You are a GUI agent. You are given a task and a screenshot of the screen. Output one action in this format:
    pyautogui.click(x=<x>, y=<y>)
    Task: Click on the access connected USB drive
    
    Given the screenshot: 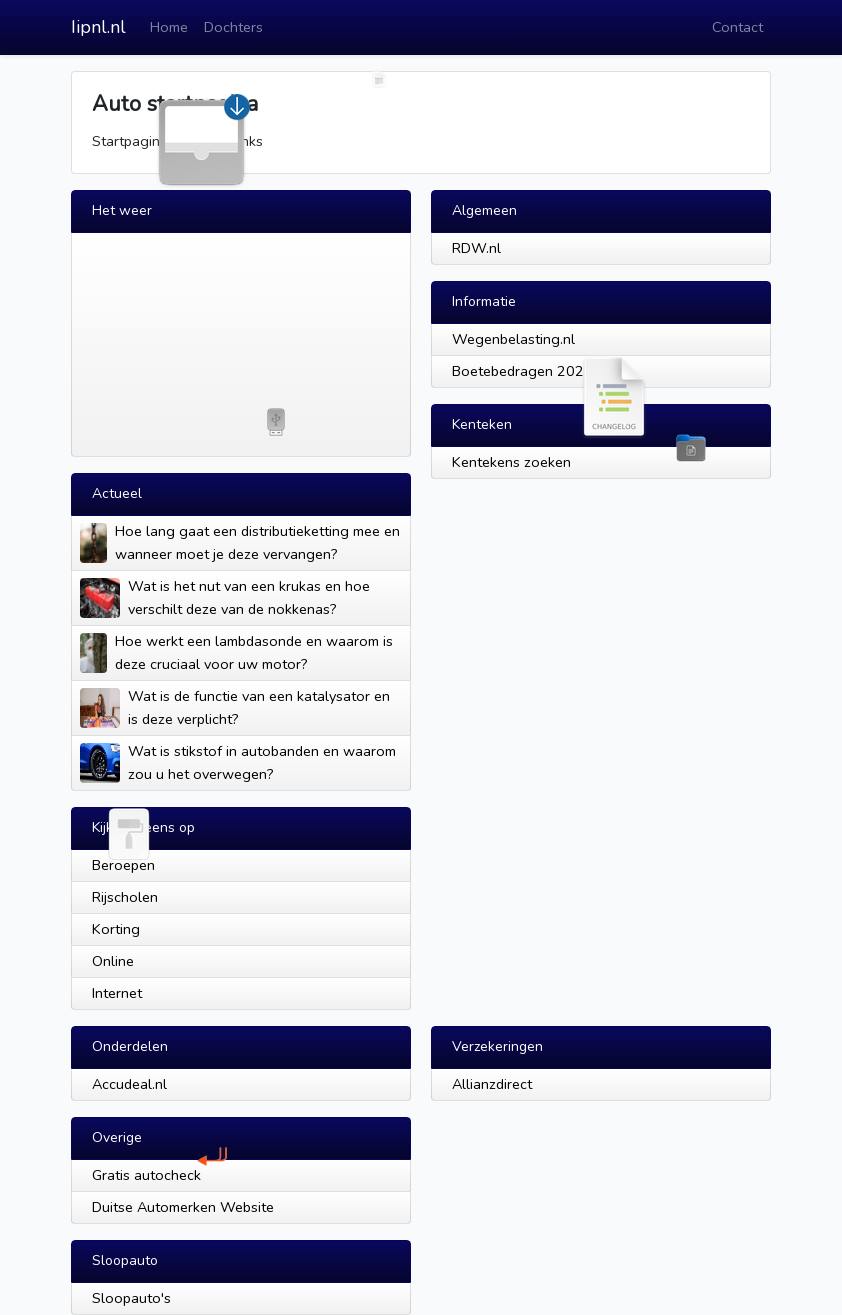 What is the action you would take?
    pyautogui.click(x=276, y=422)
    